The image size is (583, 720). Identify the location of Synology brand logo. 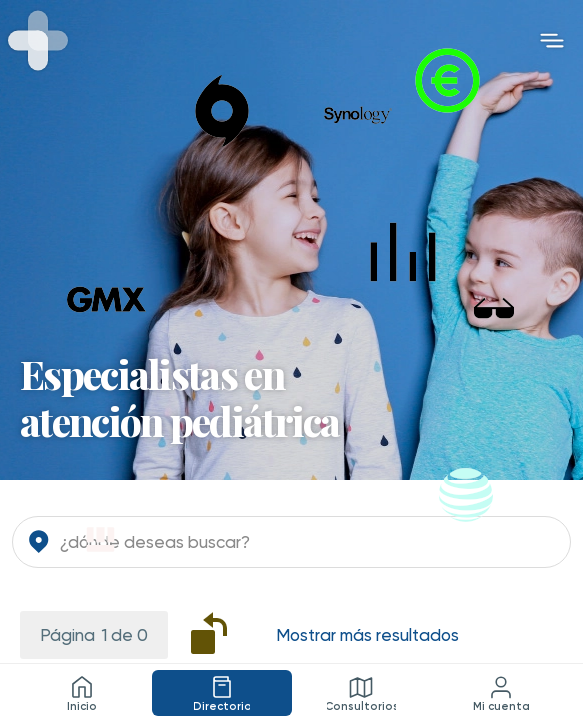
(358, 115).